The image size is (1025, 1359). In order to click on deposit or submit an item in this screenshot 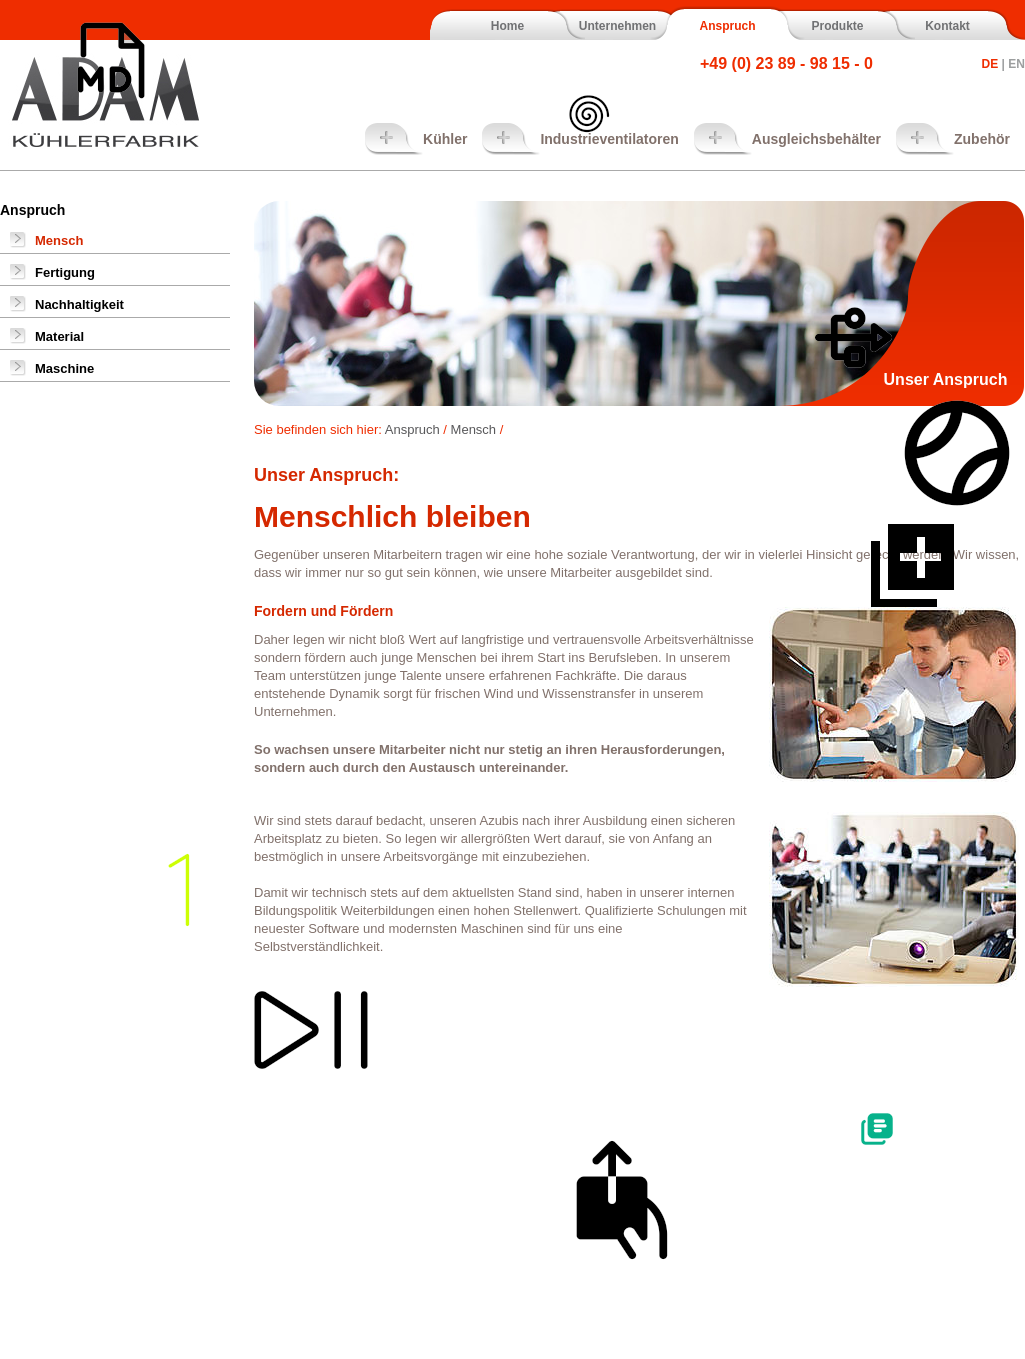, I will do `click(616, 1200)`.